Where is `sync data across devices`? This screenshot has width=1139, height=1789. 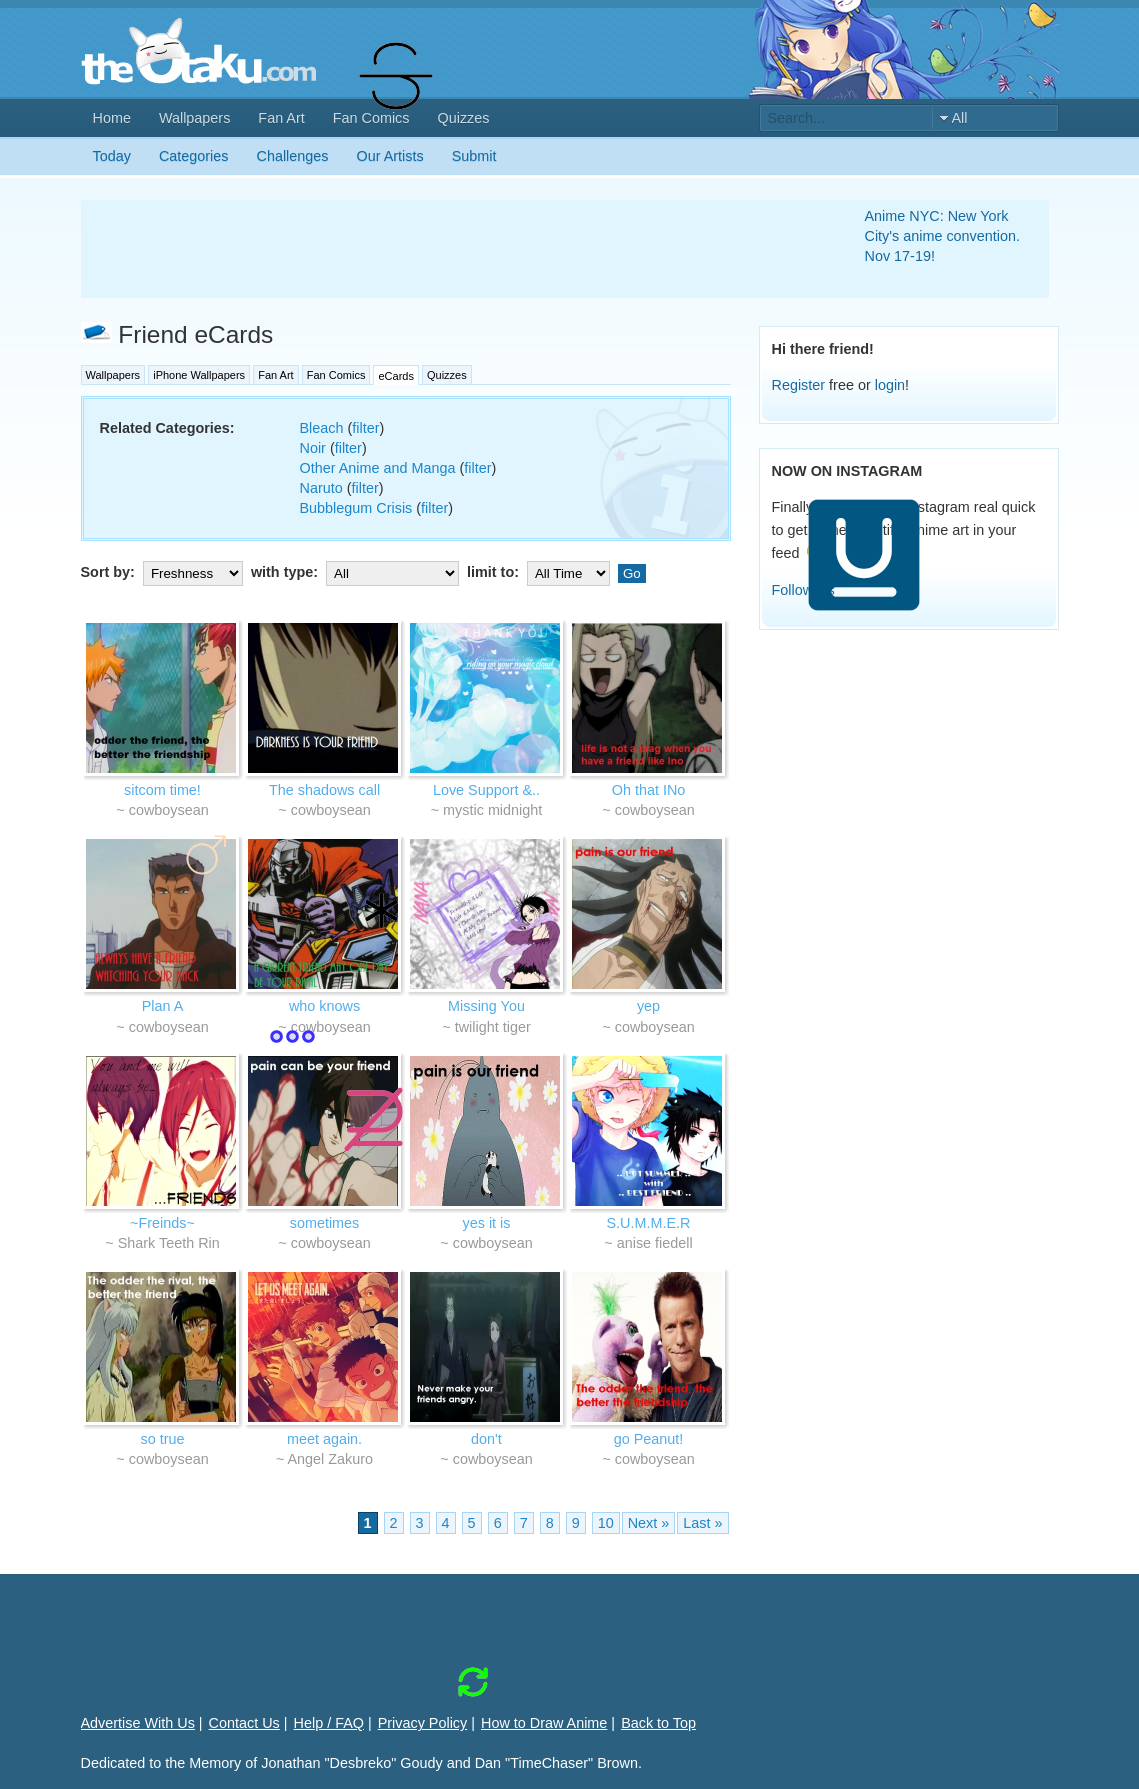
sync data across devices is located at coordinates (473, 1682).